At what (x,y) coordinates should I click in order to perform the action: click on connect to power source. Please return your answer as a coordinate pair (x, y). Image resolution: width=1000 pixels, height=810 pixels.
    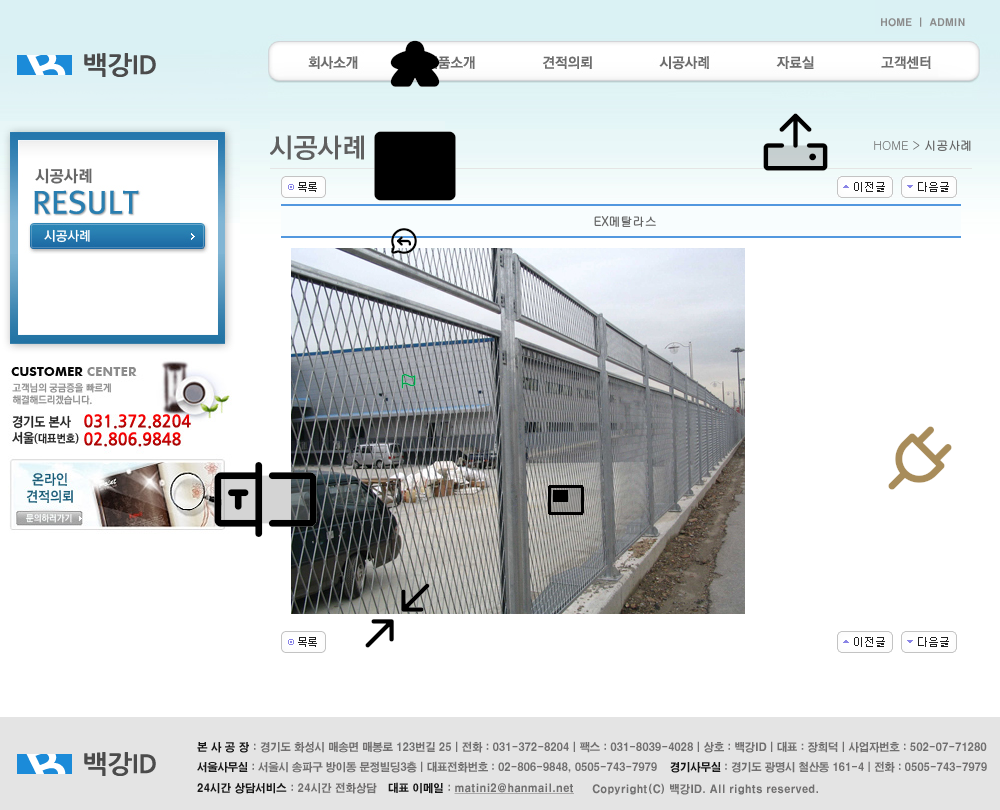
    Looking at the image, I should click on (920, 458).